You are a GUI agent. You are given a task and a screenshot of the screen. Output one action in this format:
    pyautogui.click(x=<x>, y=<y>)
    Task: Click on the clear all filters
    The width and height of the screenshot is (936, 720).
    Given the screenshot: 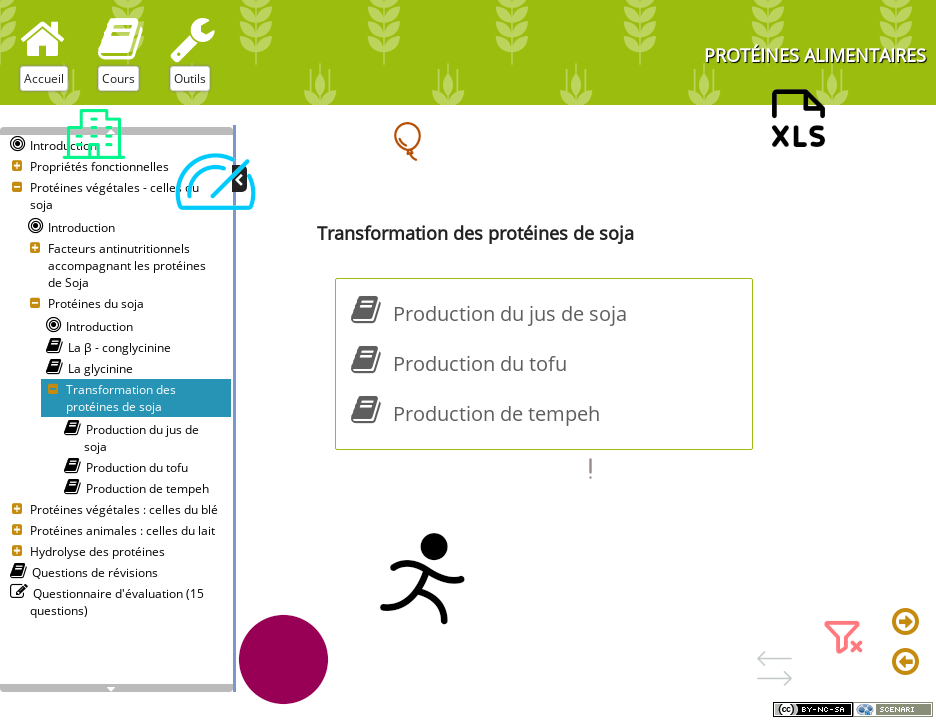 What is the action you would take?
    pyautogui.click(x=842, y=636)
    